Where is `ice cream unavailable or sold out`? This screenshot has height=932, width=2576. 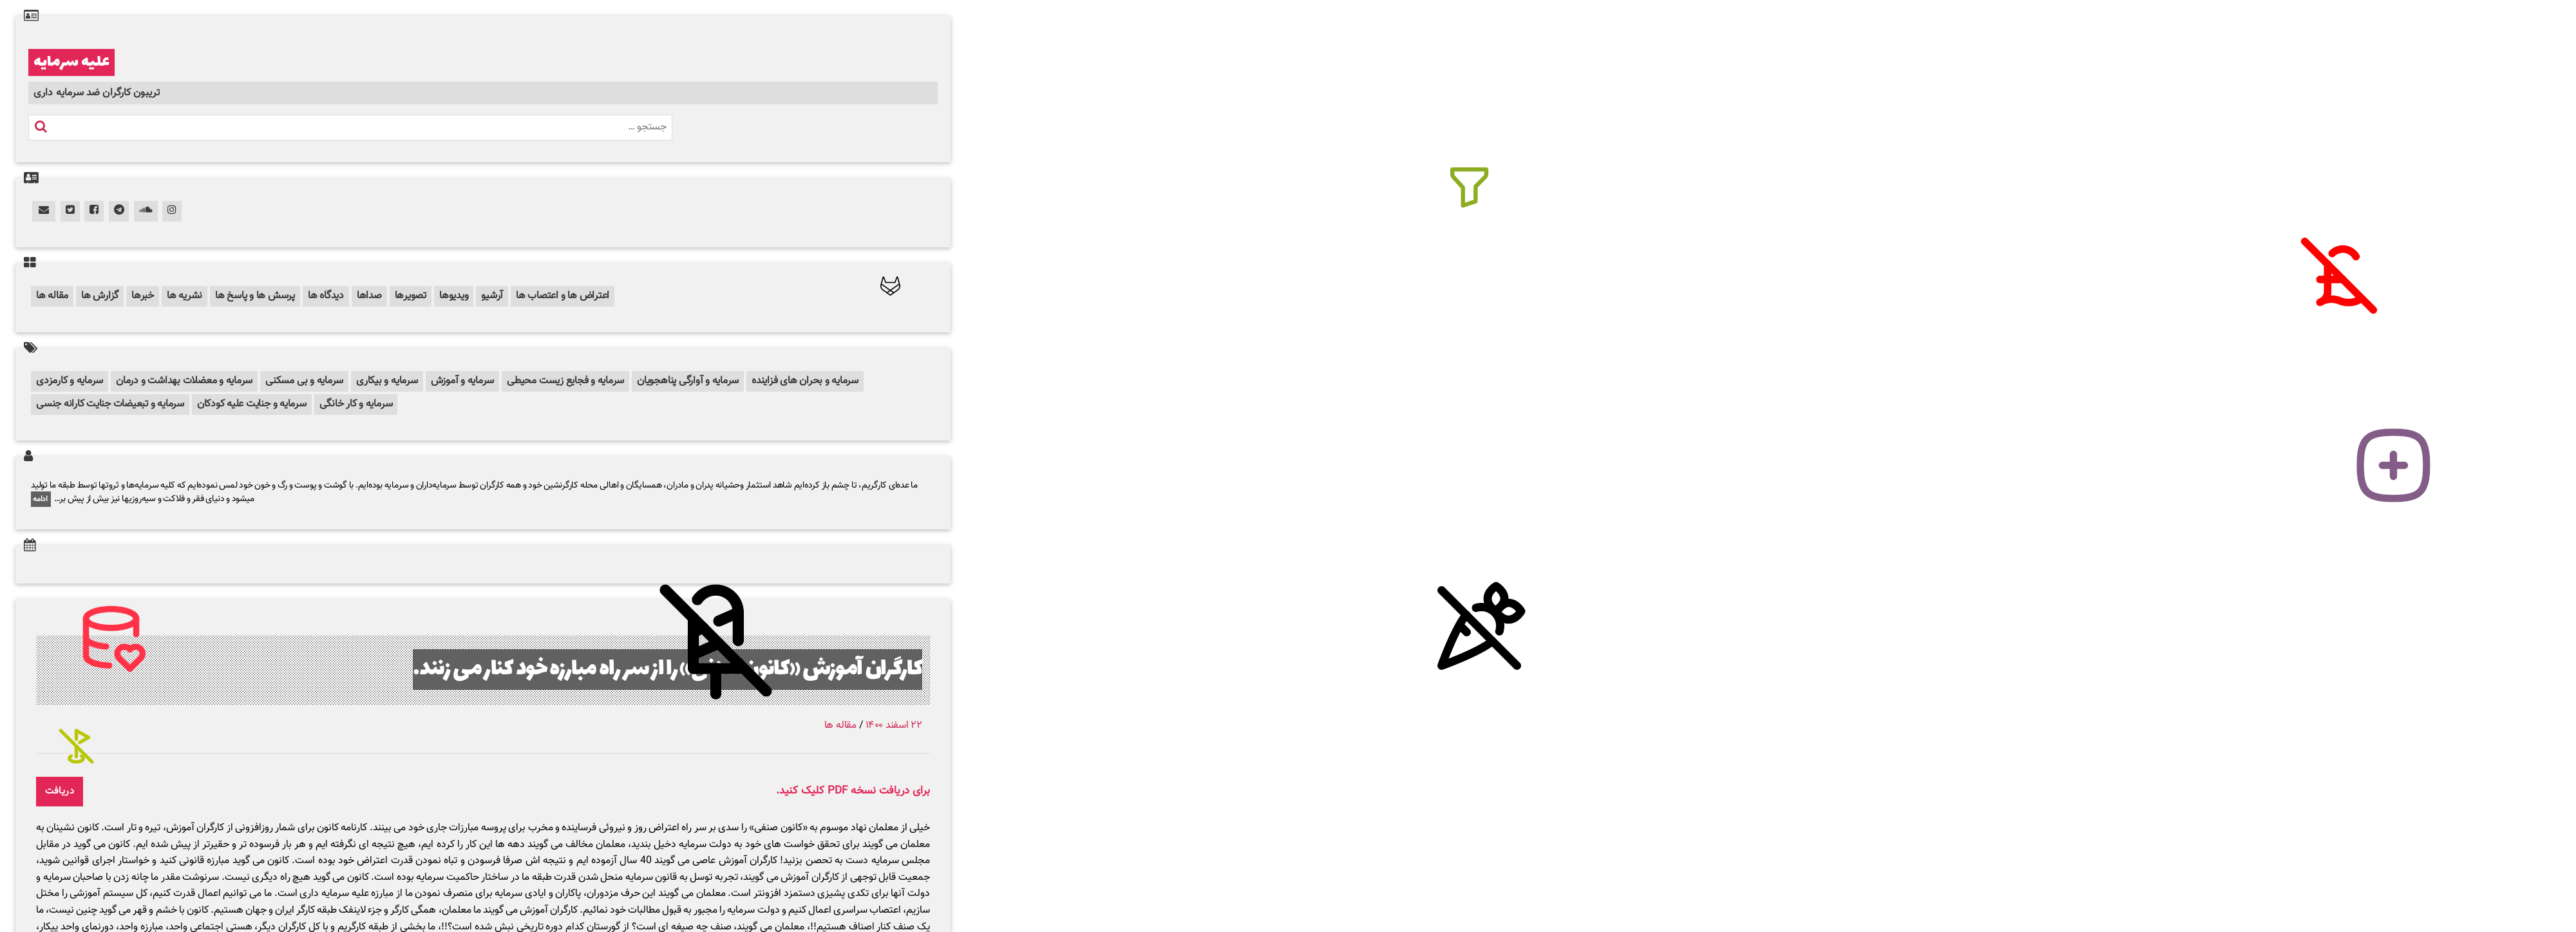
ice cream unavailable or sold out is located at coordinates (715, 640).